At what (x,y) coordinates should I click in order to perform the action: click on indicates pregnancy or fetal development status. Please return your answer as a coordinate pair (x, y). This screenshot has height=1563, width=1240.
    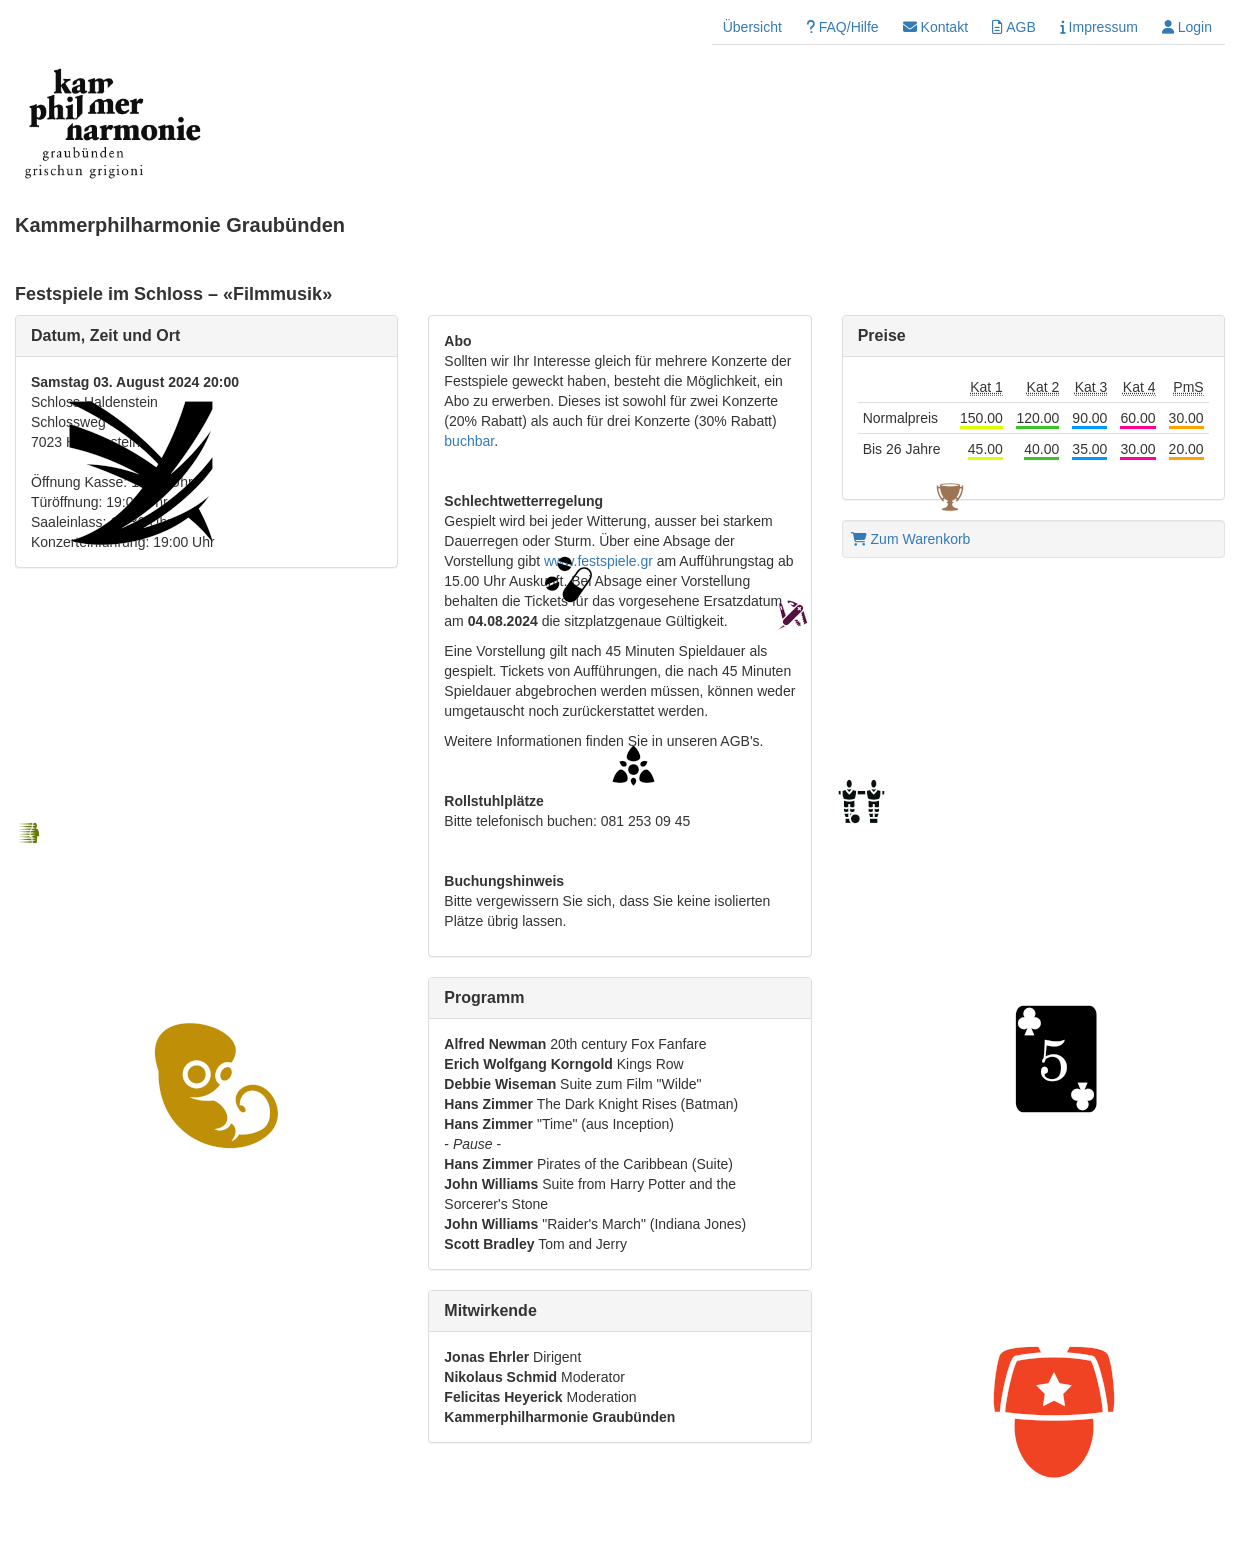
    Looking at the image, I should click on (216, 1085).